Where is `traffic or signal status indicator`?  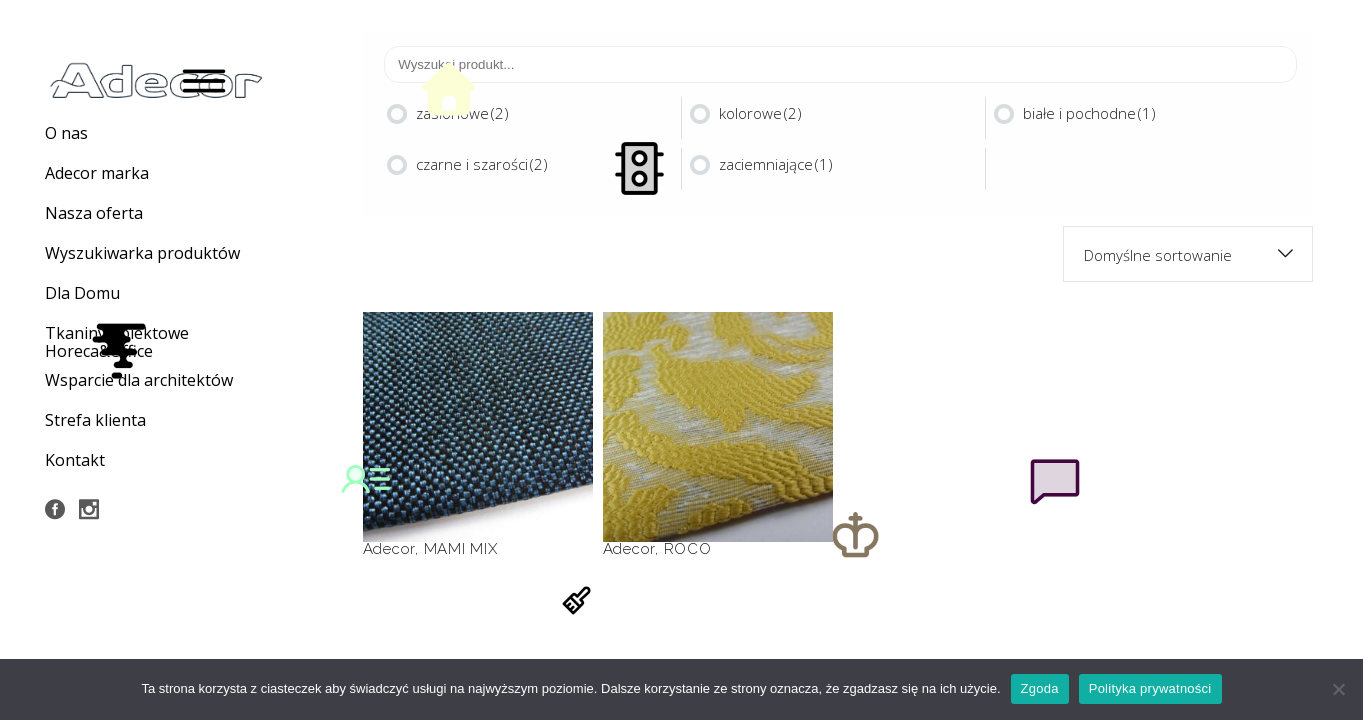
traffic or signal status indicator is located at coordinates (639, 168).